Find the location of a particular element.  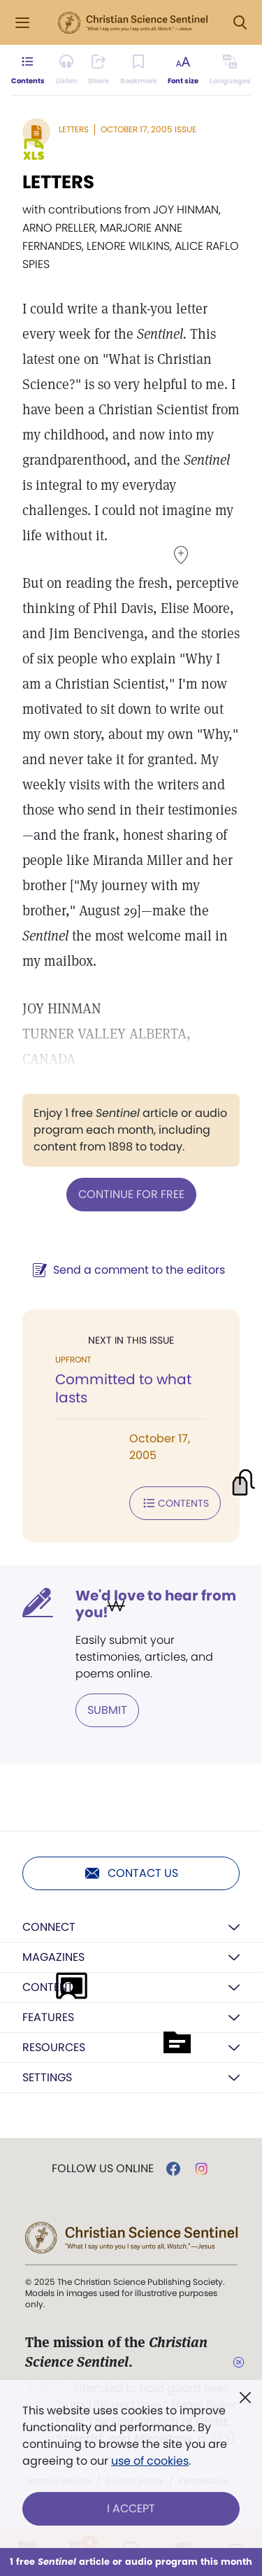

tea or hot beverage options is located at coordinates (242, 1483).